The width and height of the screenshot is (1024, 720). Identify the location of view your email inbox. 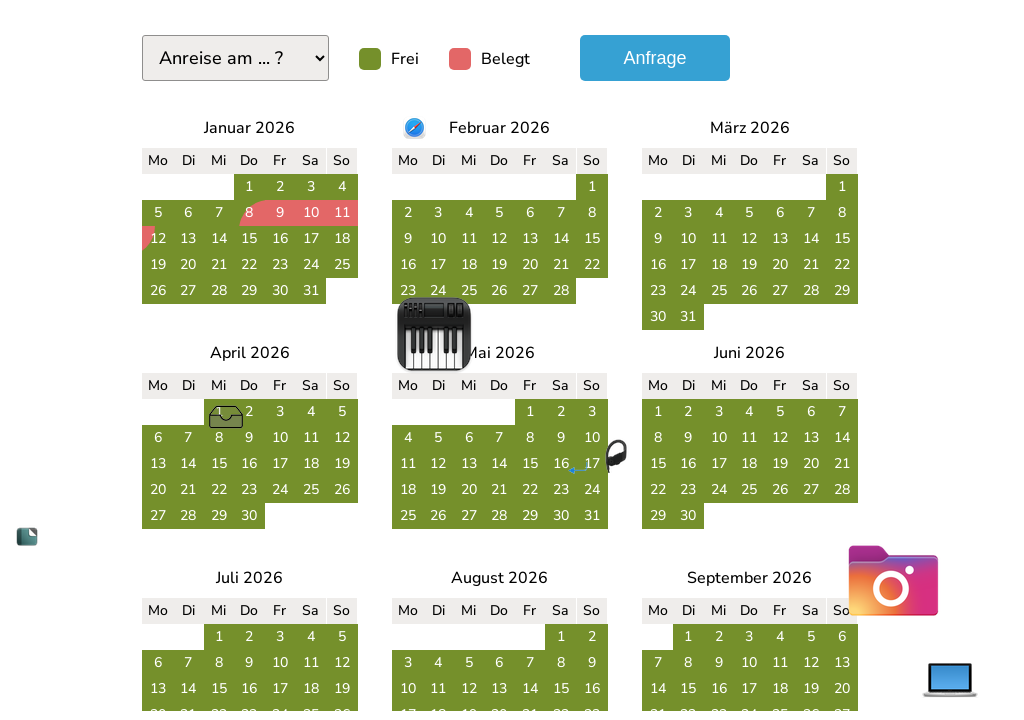
(226, 417).